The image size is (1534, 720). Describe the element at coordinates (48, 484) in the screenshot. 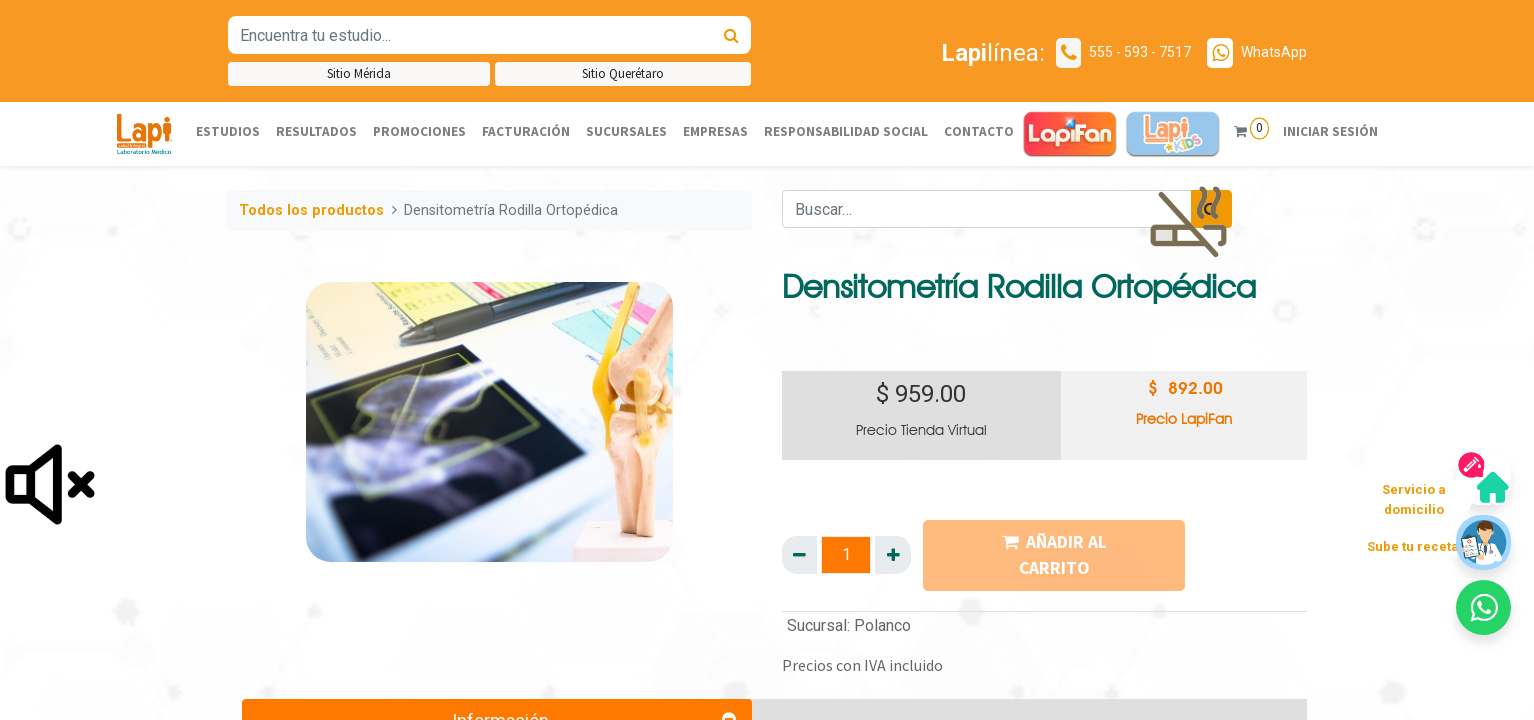

I see `mute audio` at that location.